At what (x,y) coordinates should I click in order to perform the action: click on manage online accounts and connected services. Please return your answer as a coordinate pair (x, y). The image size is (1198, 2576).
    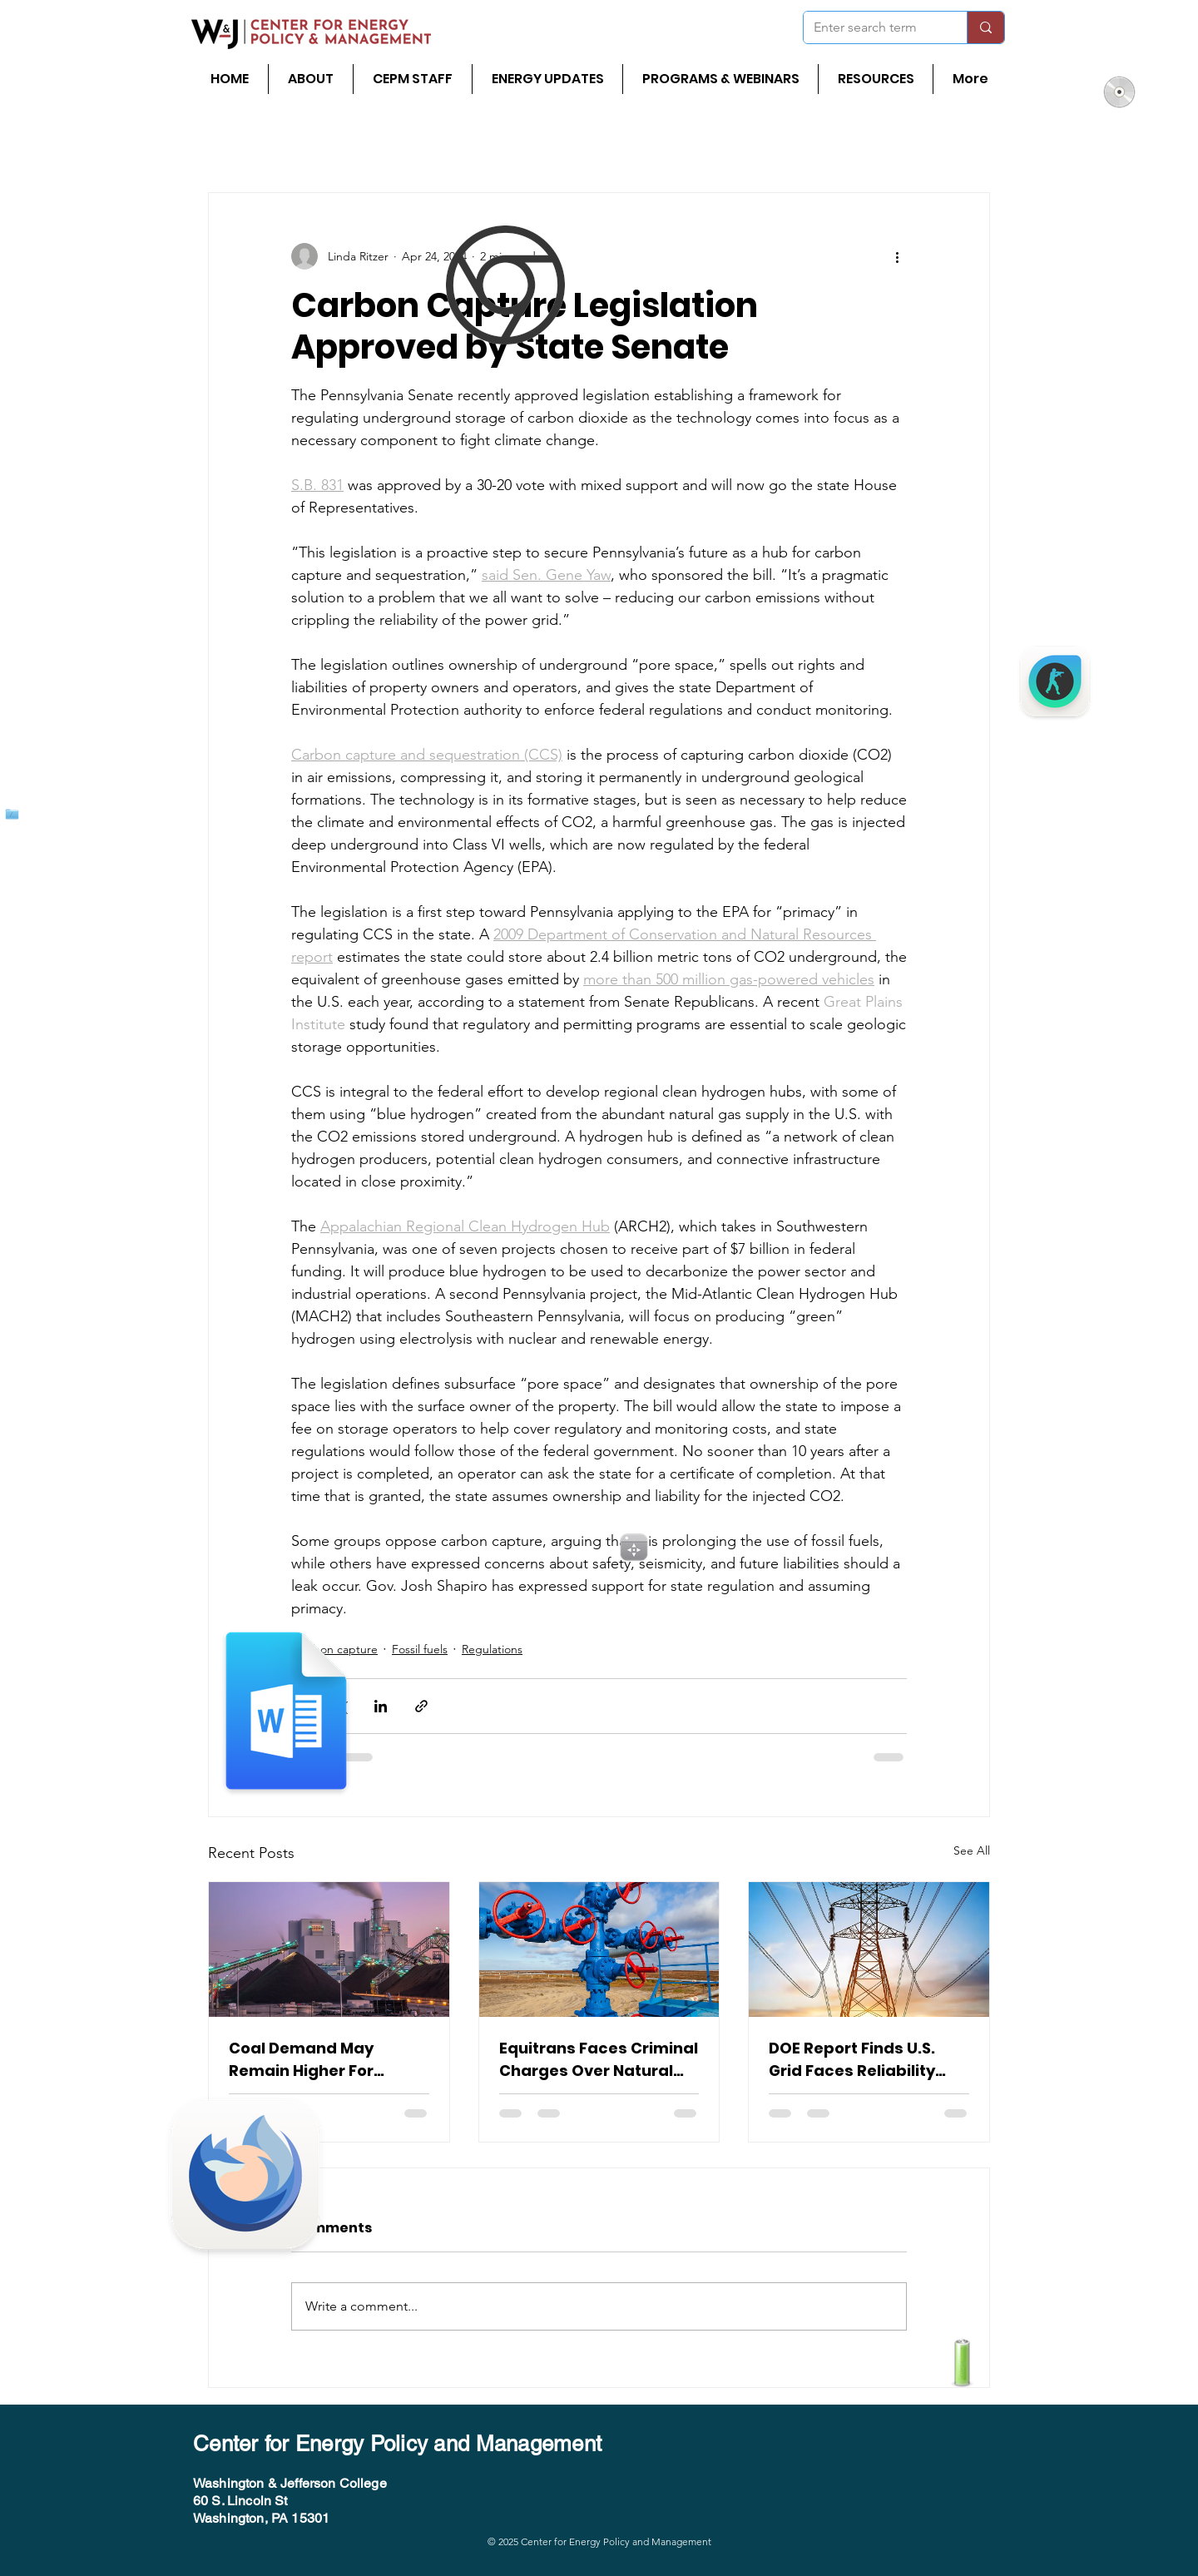
    Looking at the image, I should click on (581, 963).